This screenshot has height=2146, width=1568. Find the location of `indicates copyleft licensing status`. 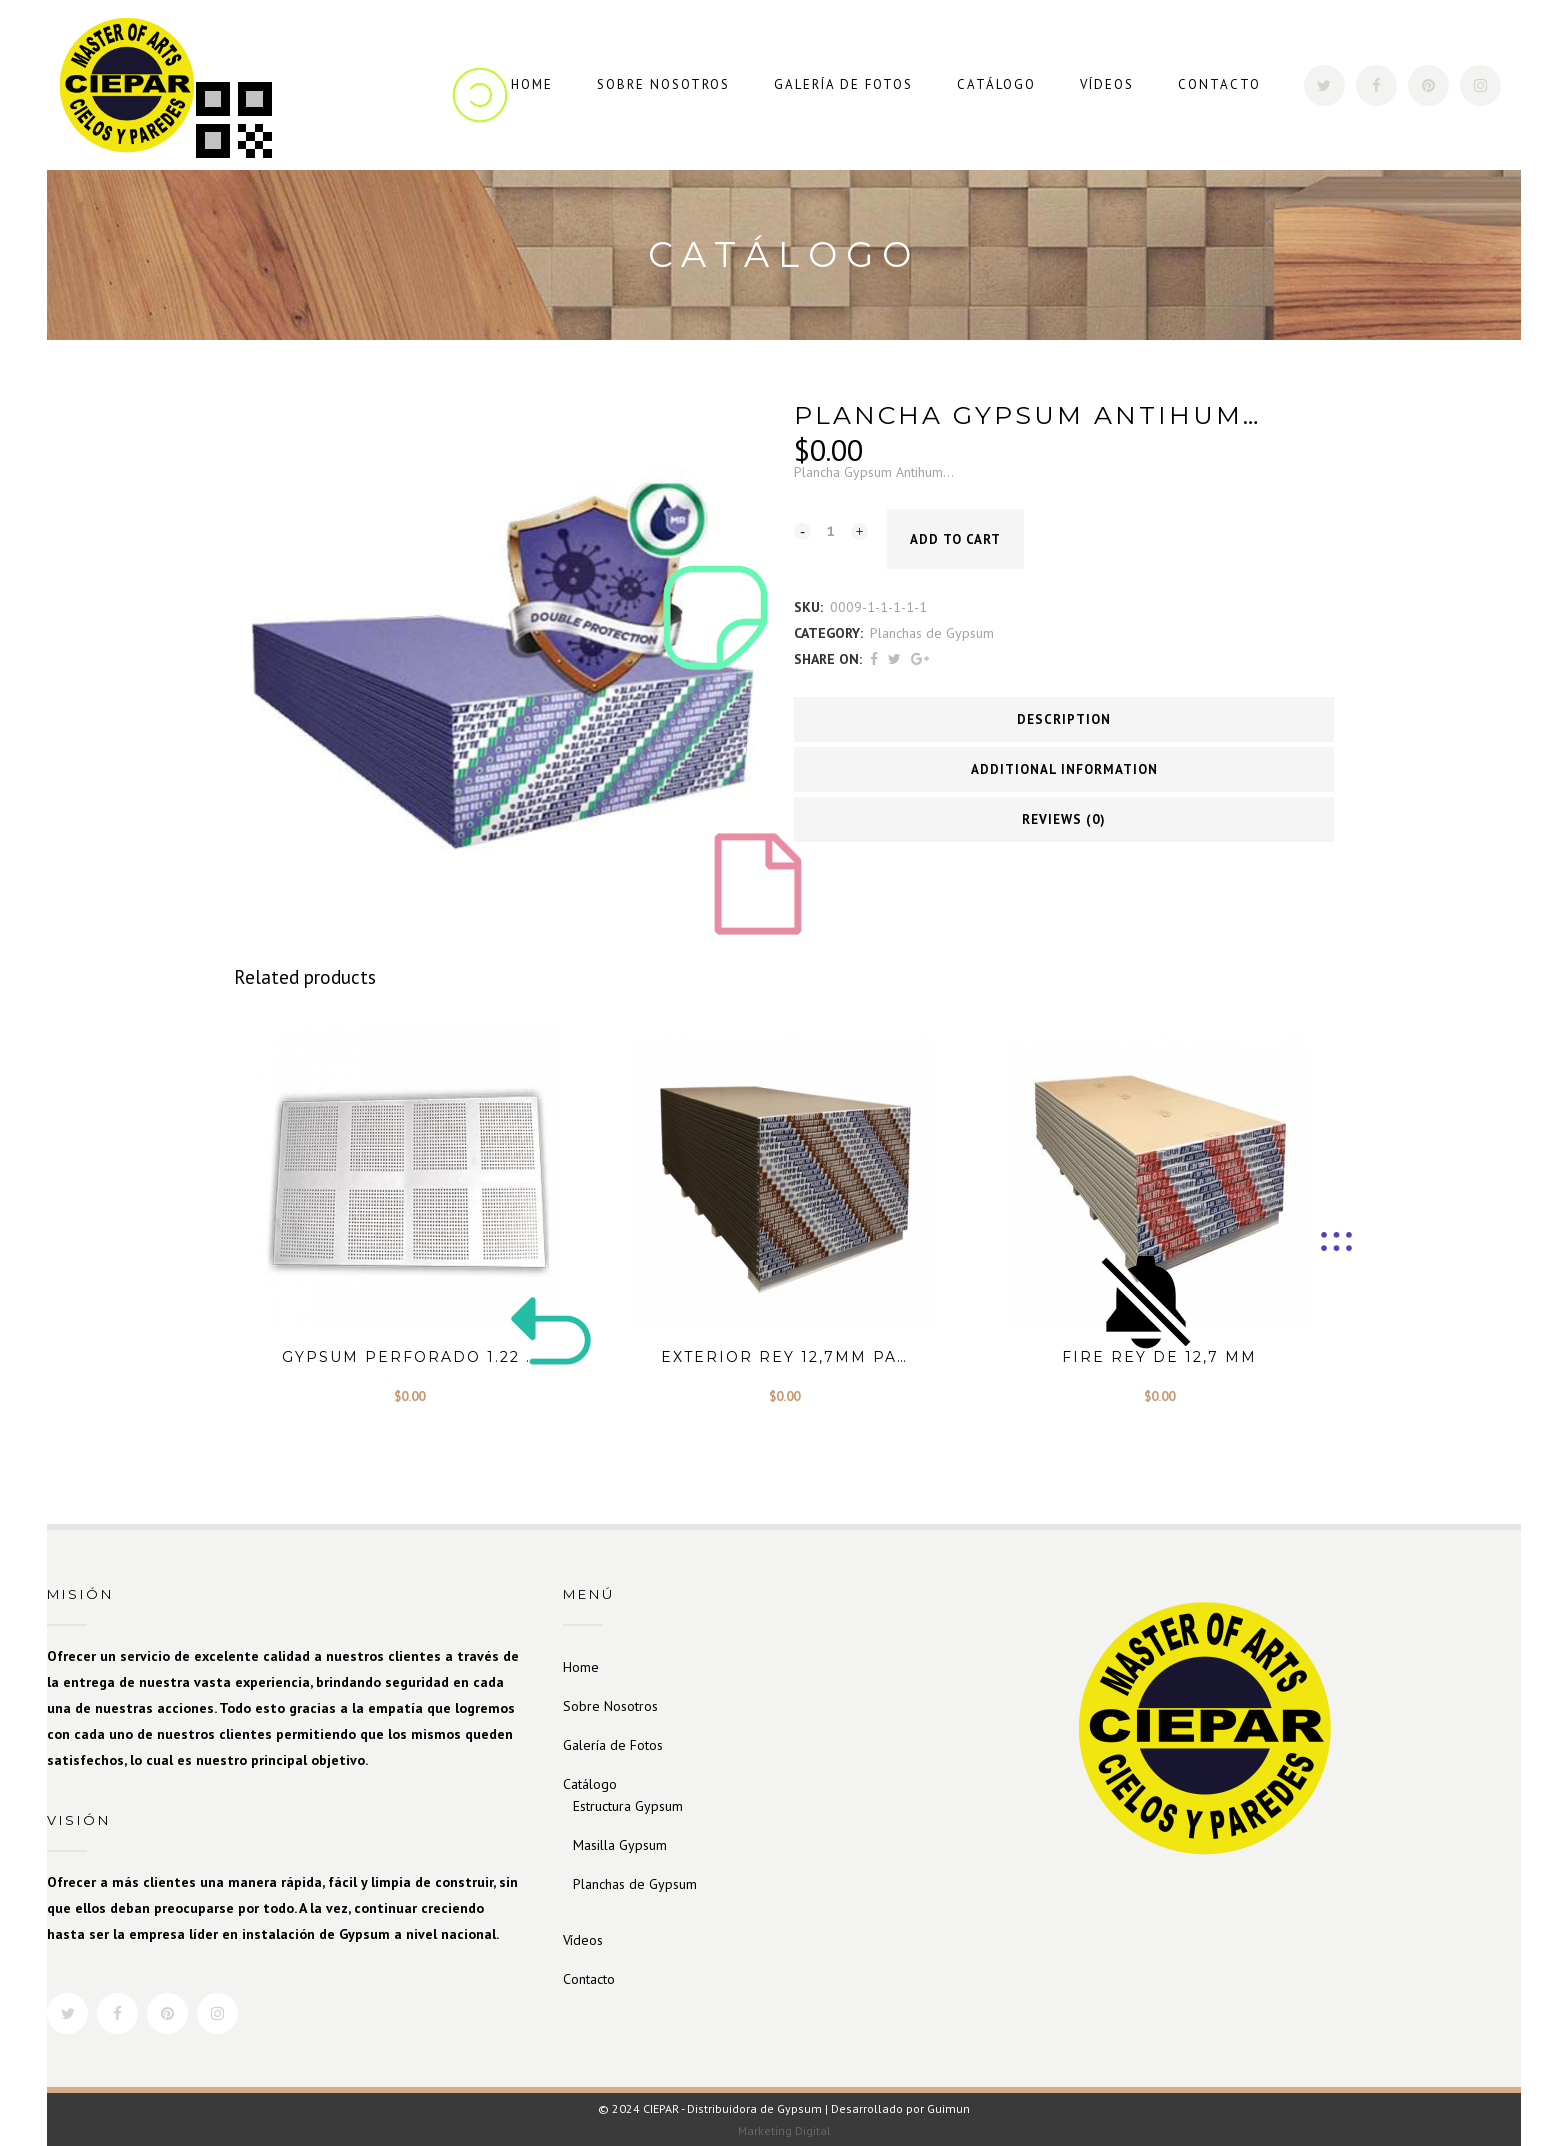

indicates copyleft licensing status is located at coordinates (480, 95).